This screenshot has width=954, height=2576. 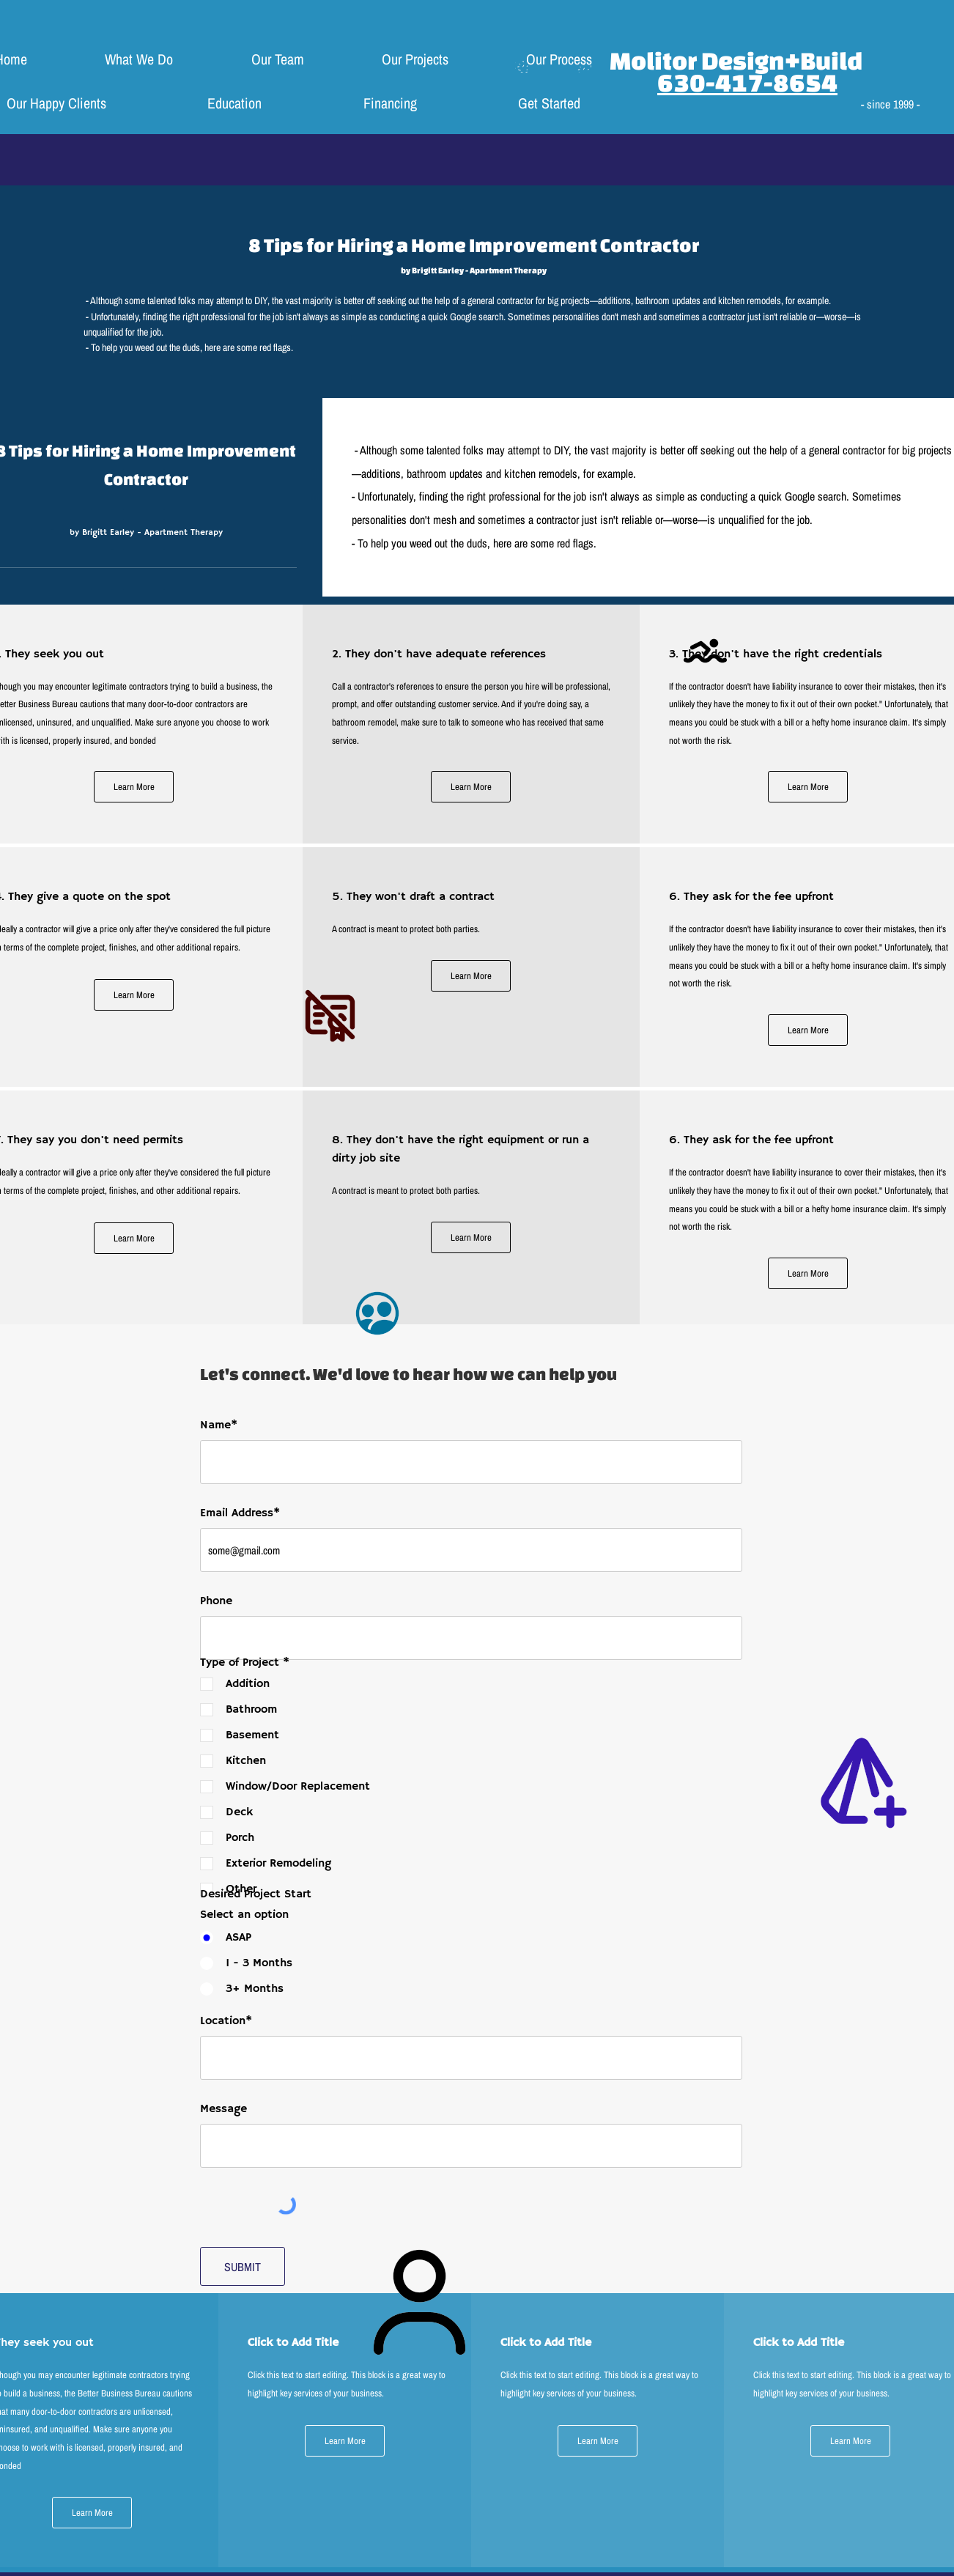 What do you see at coordinates (377, 1313) in the screenshot?
I see `view group or team members` at bounding box center [377, 1313].